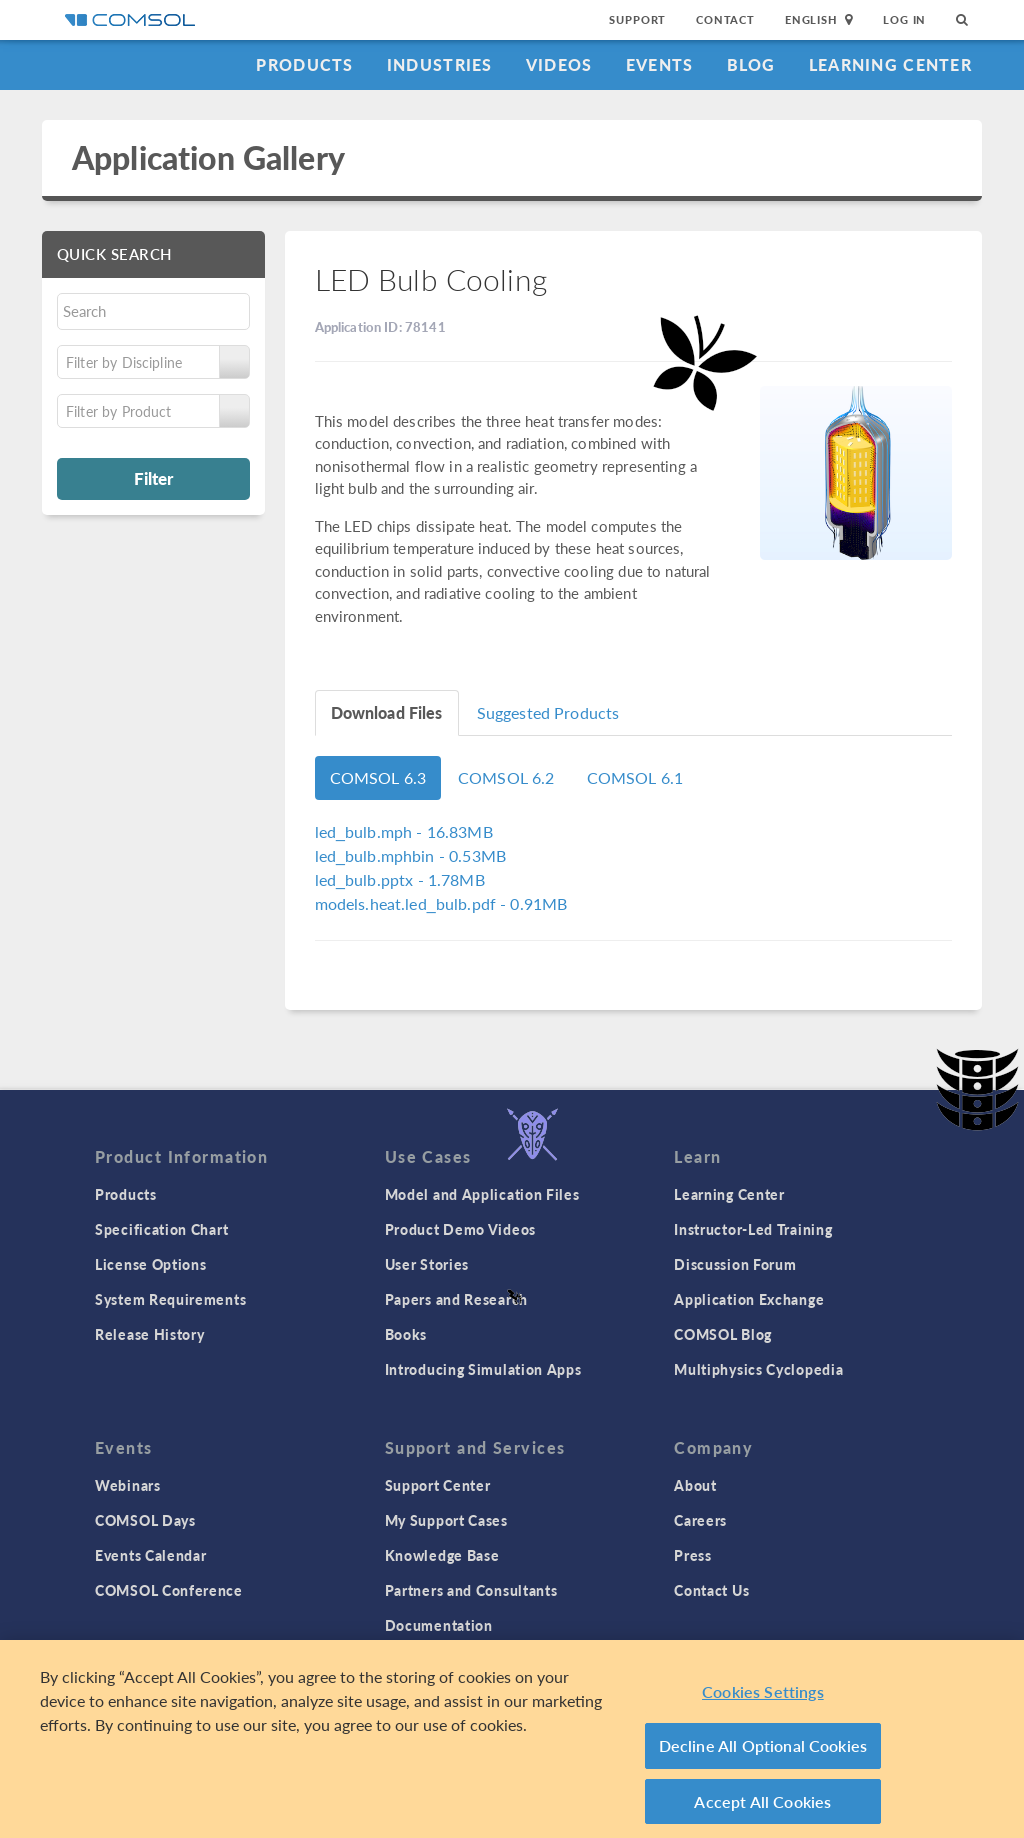 The image size is (1024, 1838). I want to click on indicates a character has been struck by lightning, so click(515, 1297).